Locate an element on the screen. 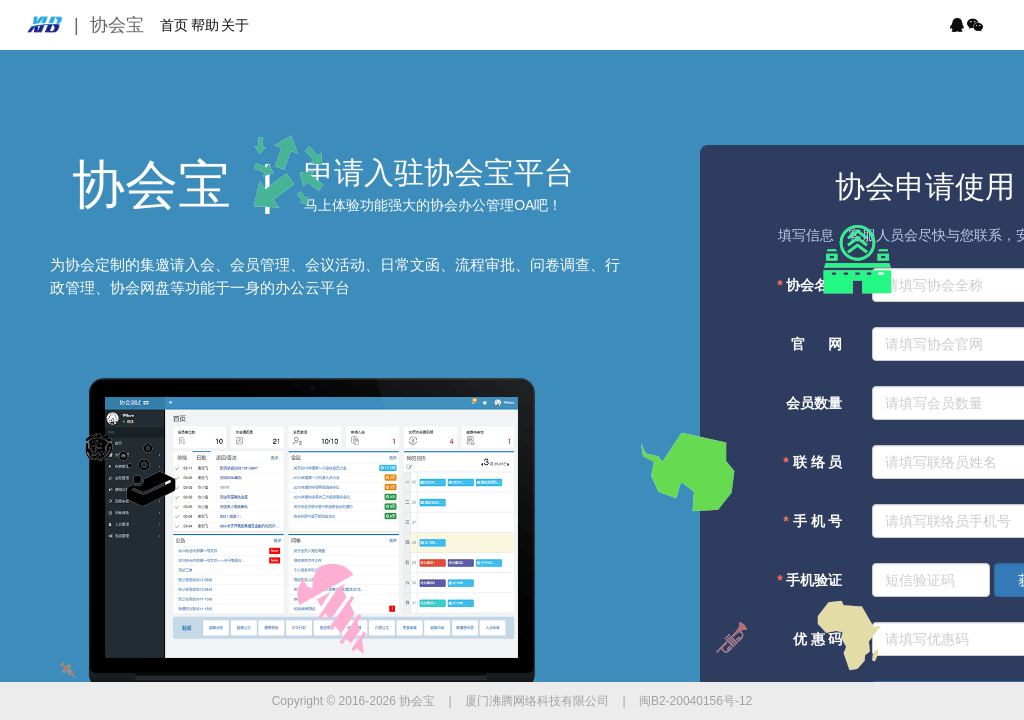 This screenshot has width=1024, height=720. indicates confusion or multiple directions is located at coordinates (288, 171).